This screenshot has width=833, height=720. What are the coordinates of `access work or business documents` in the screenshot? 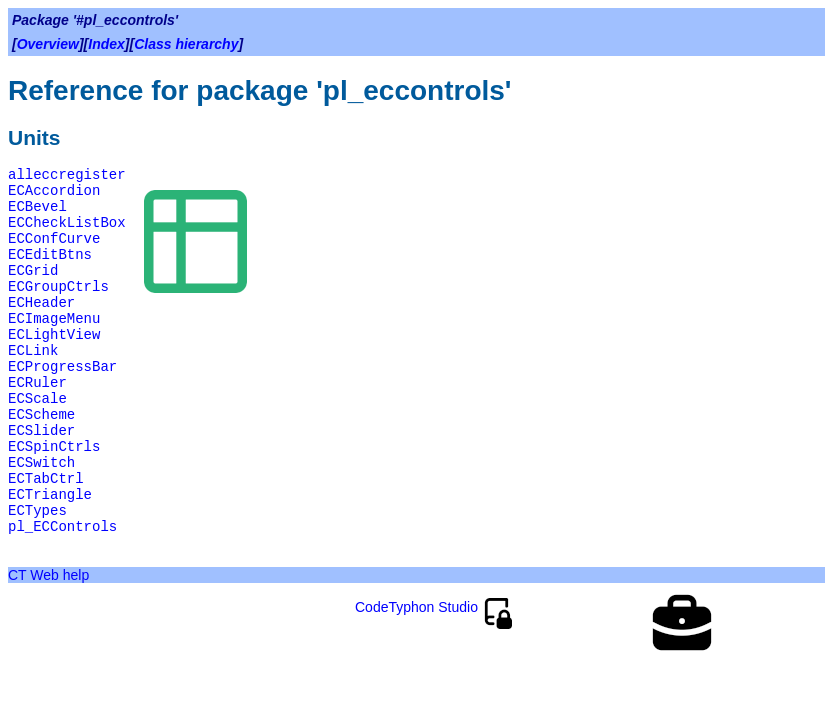 It's located at (682, 624).